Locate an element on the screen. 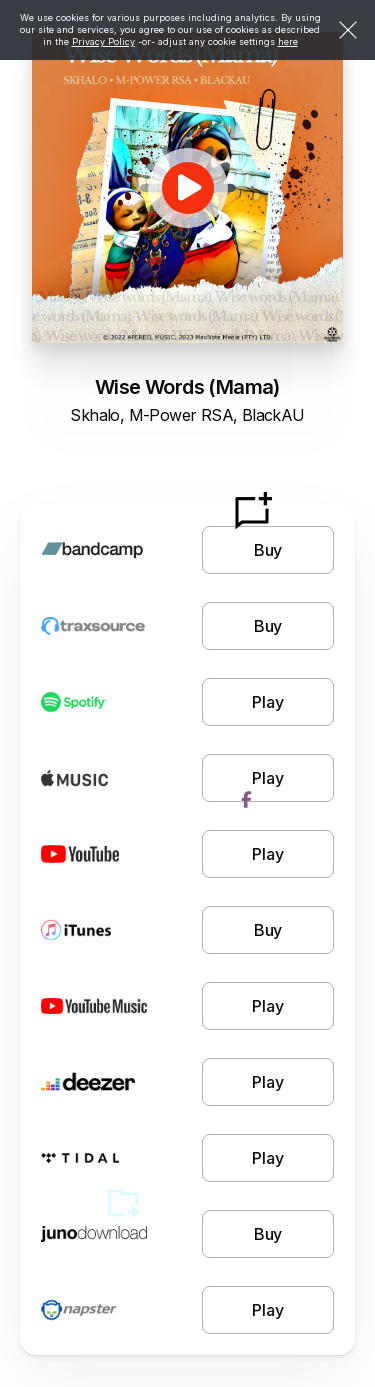  share a folder with others is located at coordinates (123, 1203).